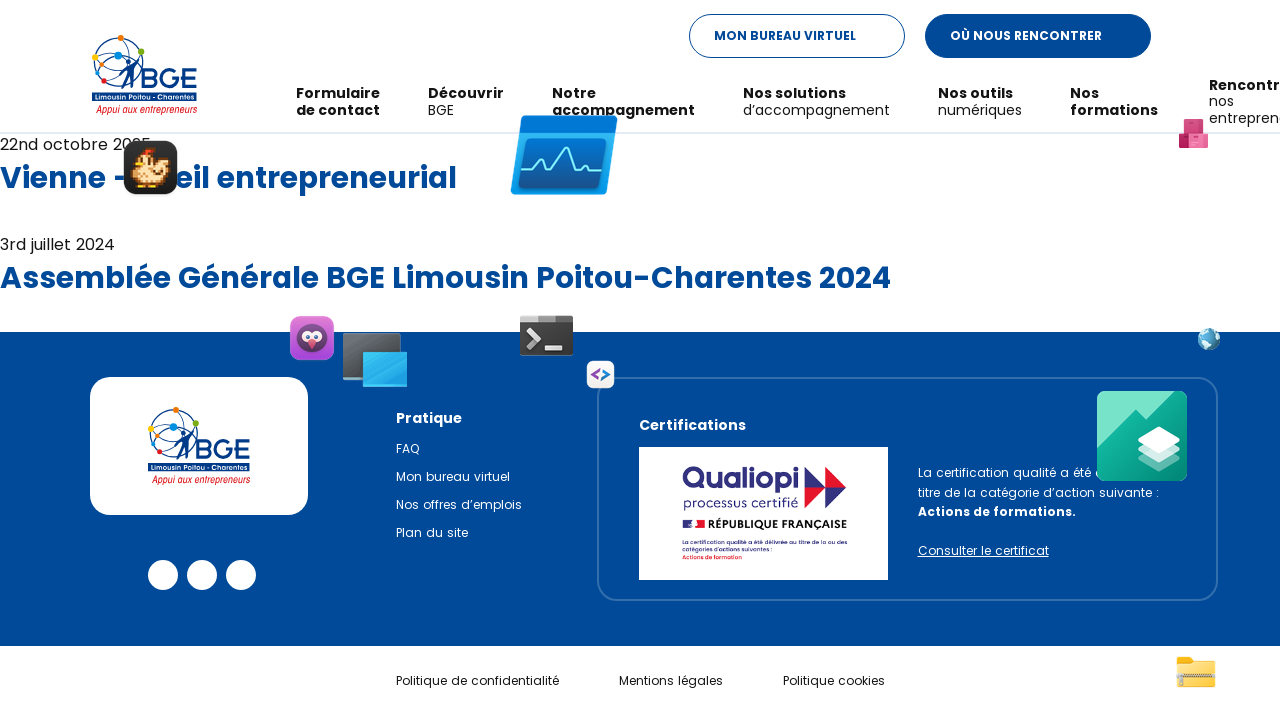 This screenshot has height=720, width=1280. What do you see at coordinates (312, 338) in the screenshot?
I see `open cawbird twitter client` at bounding box center [312, 338].